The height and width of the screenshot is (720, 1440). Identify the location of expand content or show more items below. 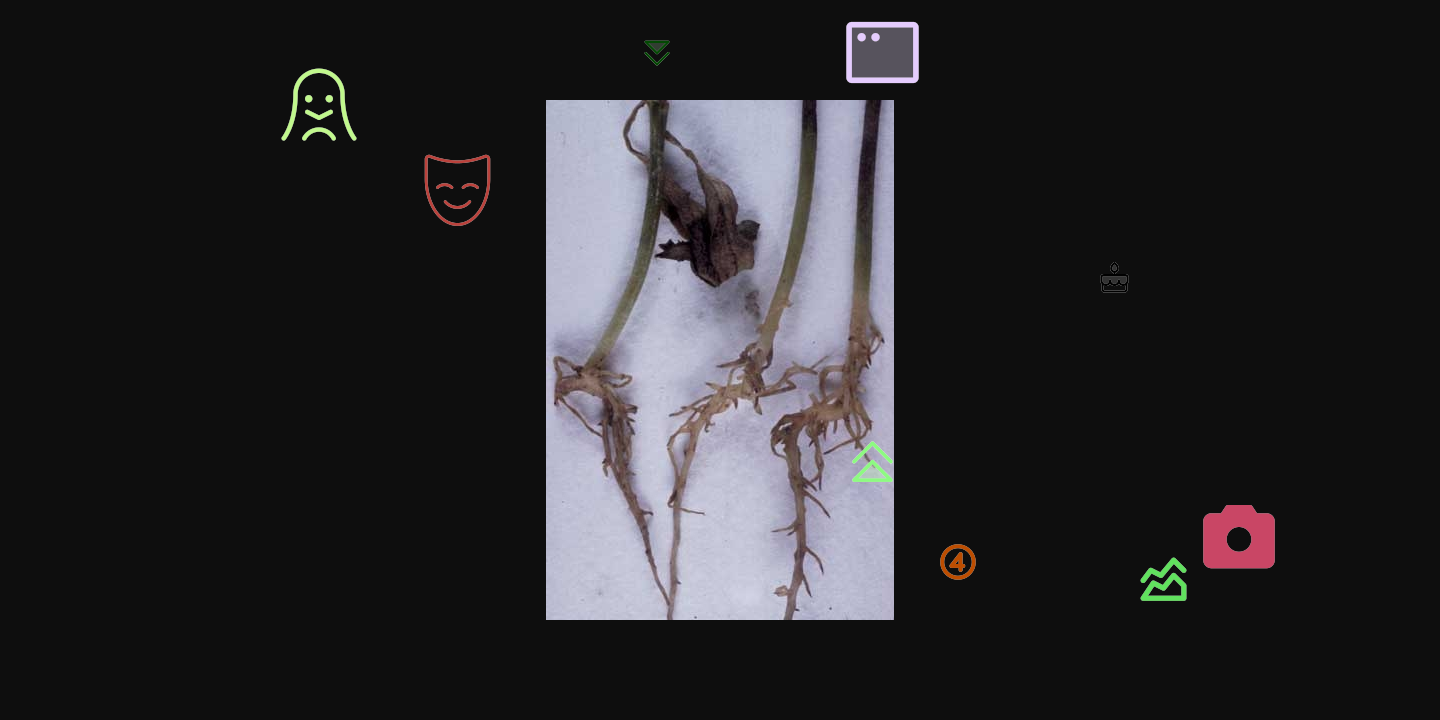
(657, 52).